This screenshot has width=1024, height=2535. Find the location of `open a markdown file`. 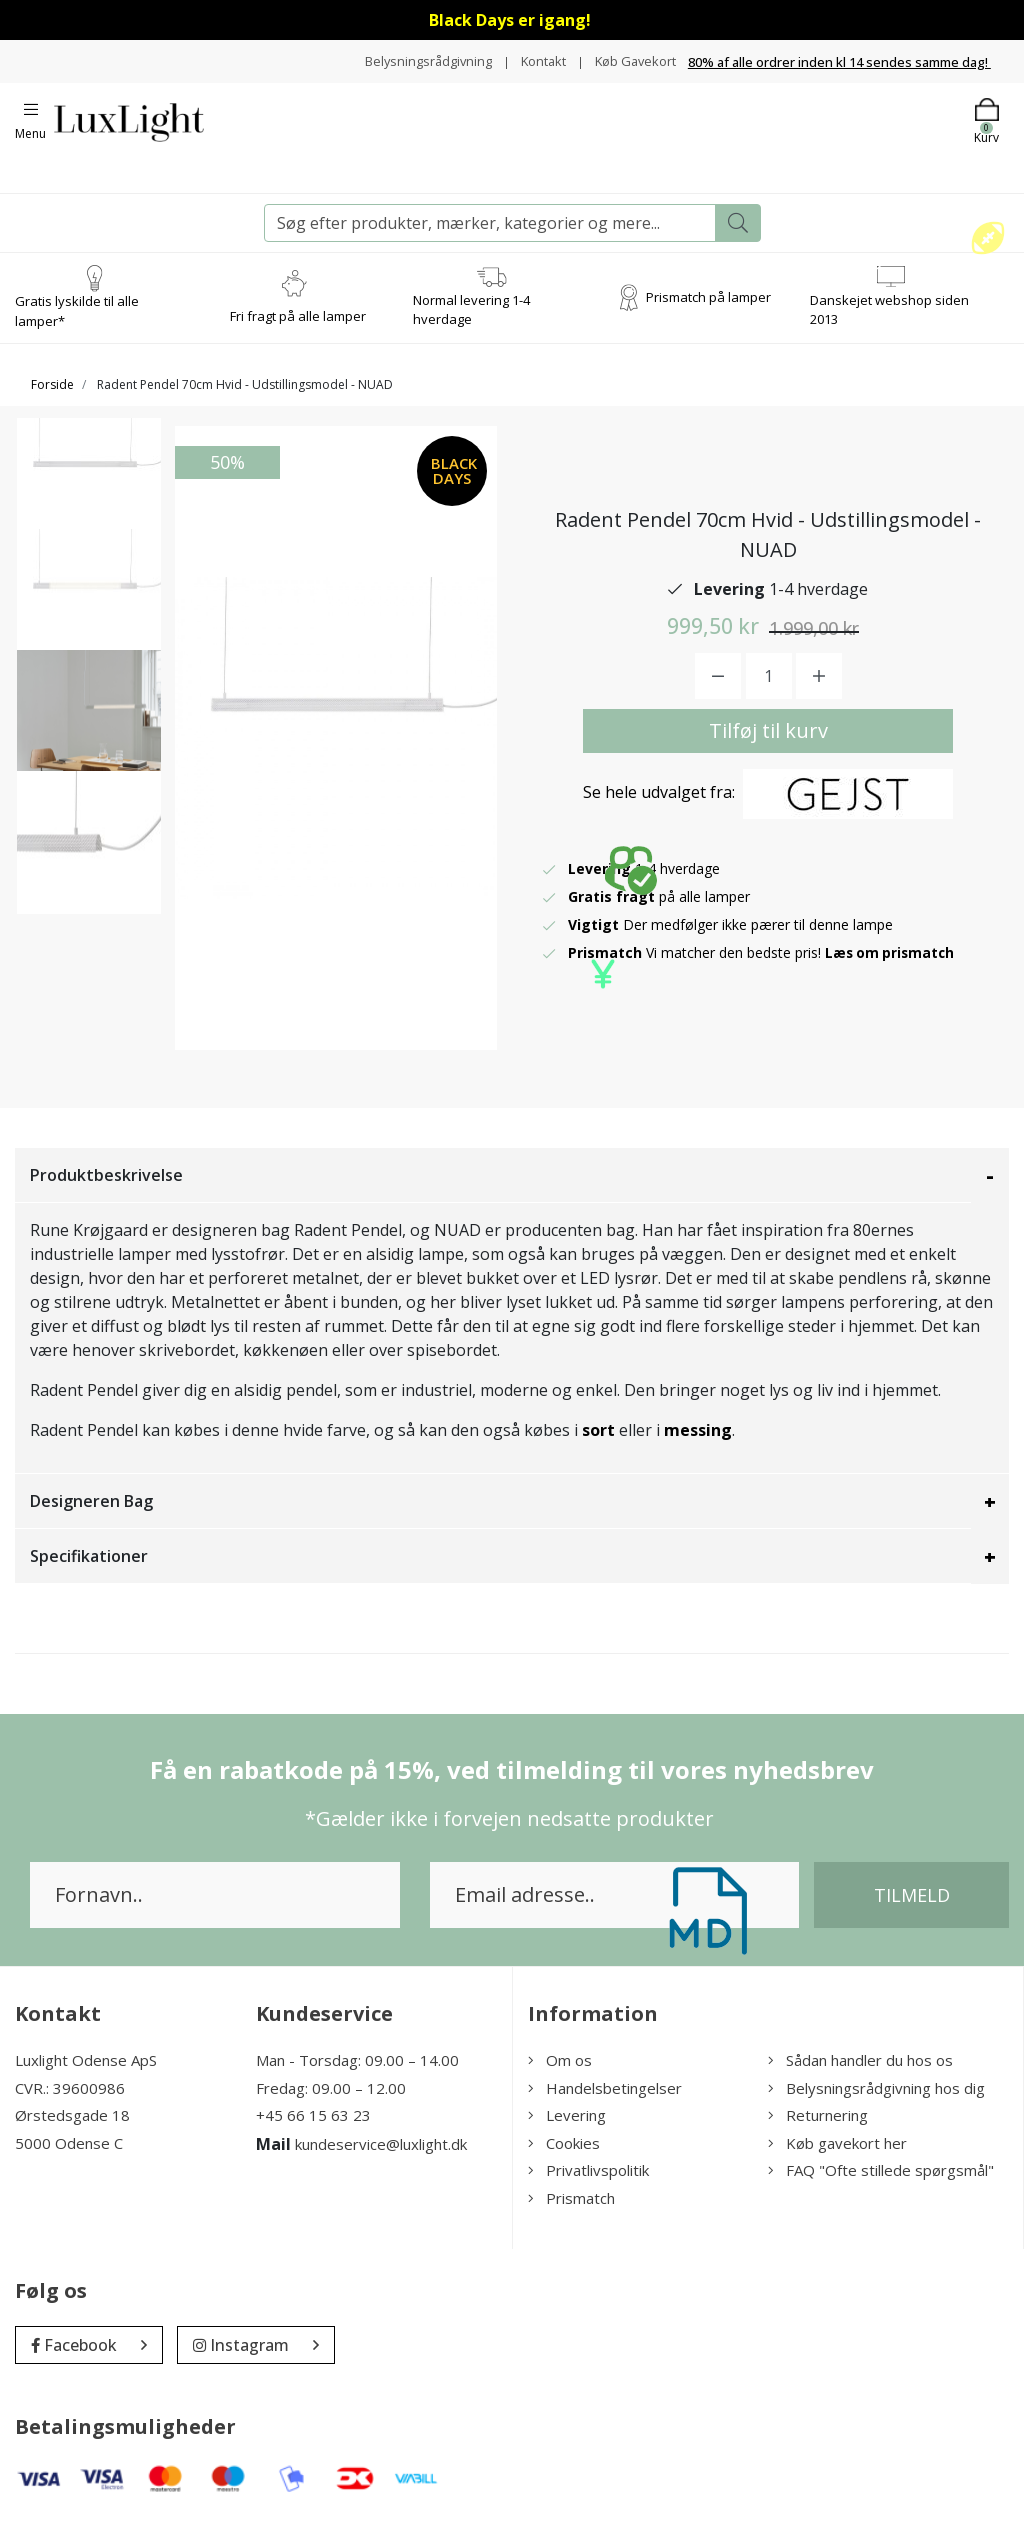

open a markdown file is located at coordinates (710, 1911).